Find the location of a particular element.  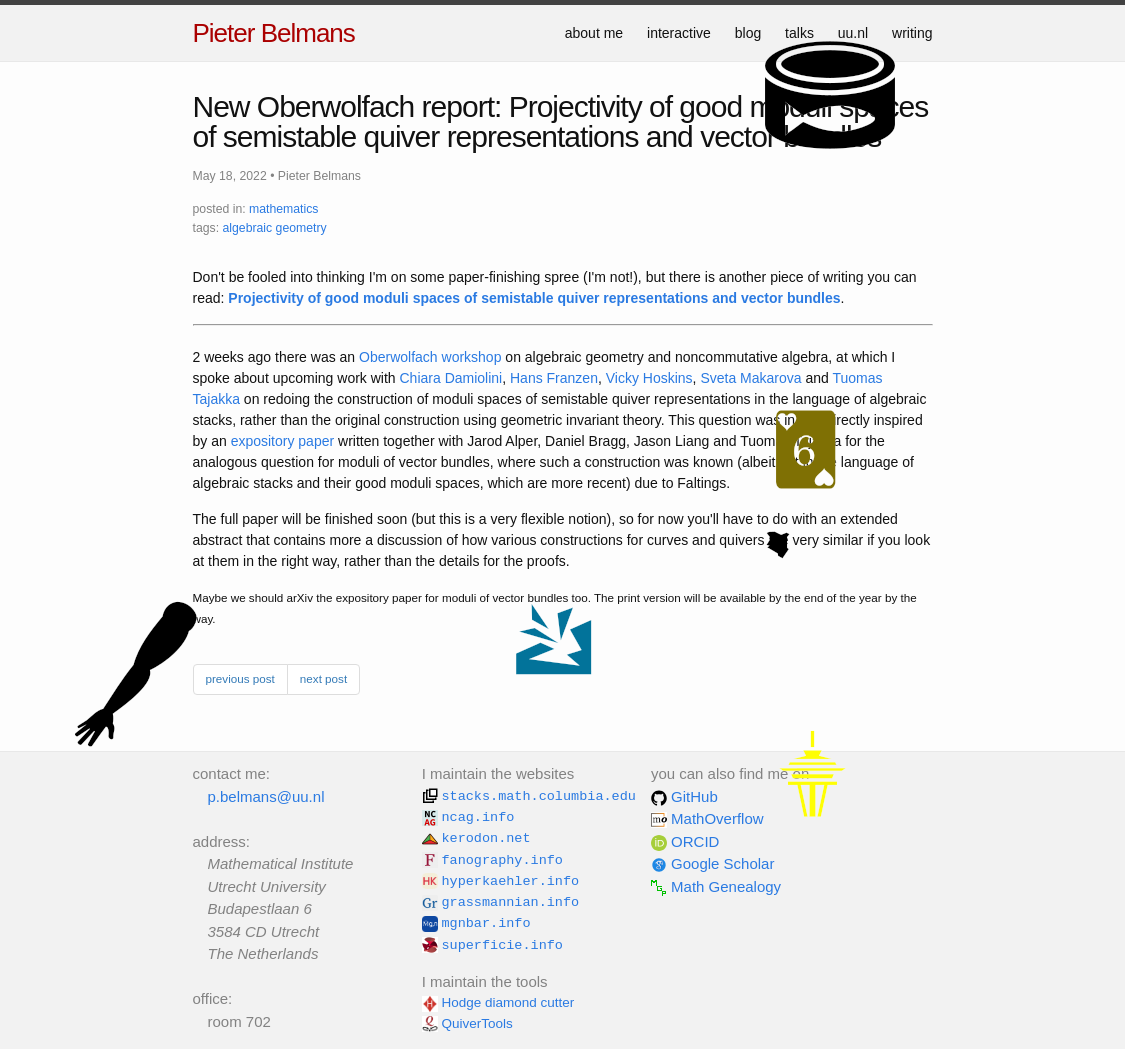

view Seattle location or destination is located at coordinates (812, 772).